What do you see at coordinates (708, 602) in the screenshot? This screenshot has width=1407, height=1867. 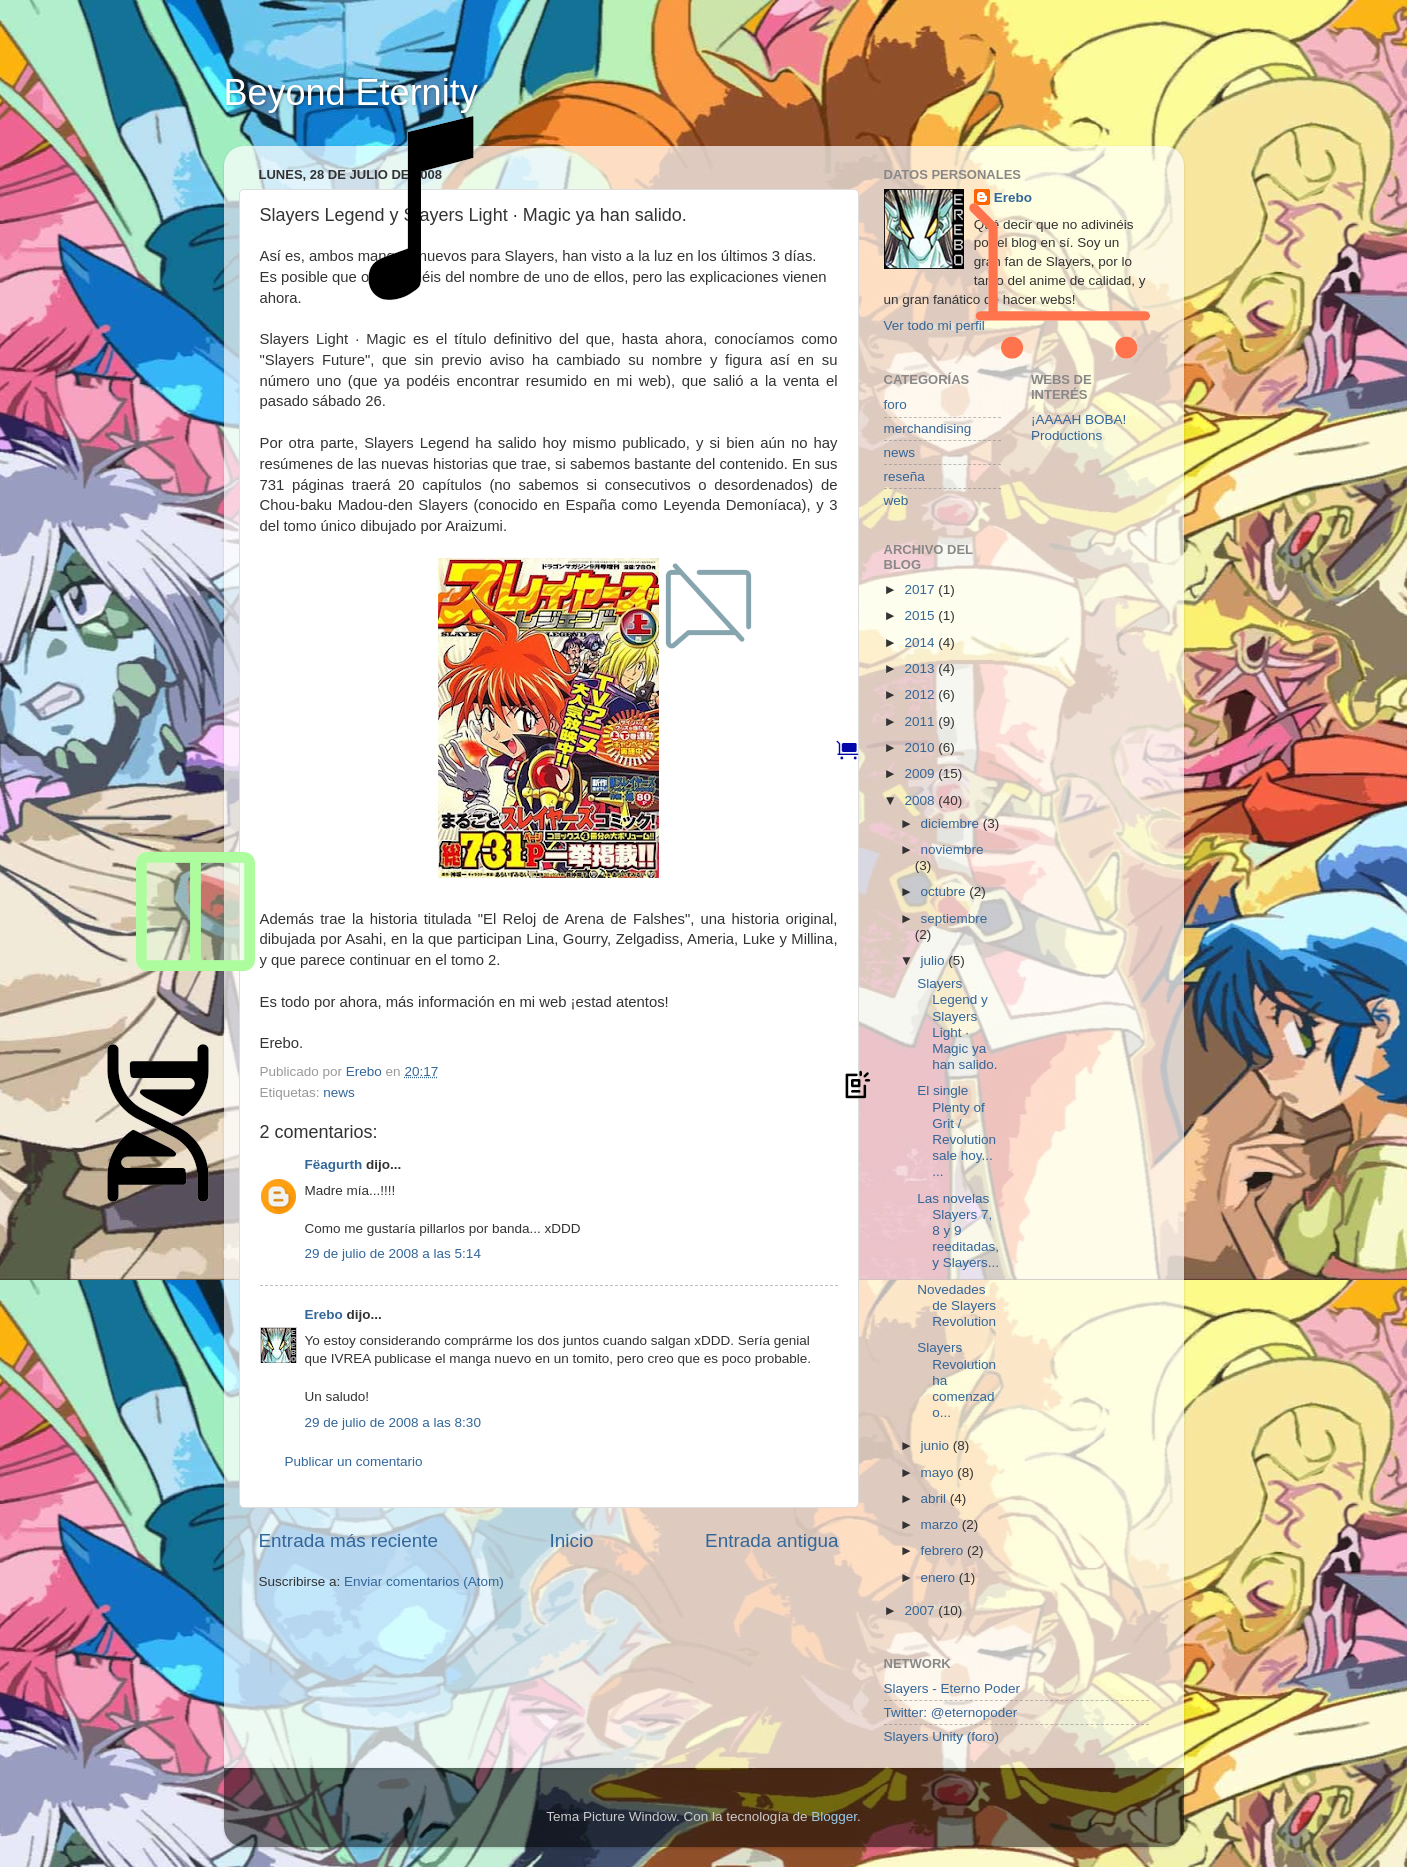 I see `mute or disable chat notifications` at bounding box center [708, 602].